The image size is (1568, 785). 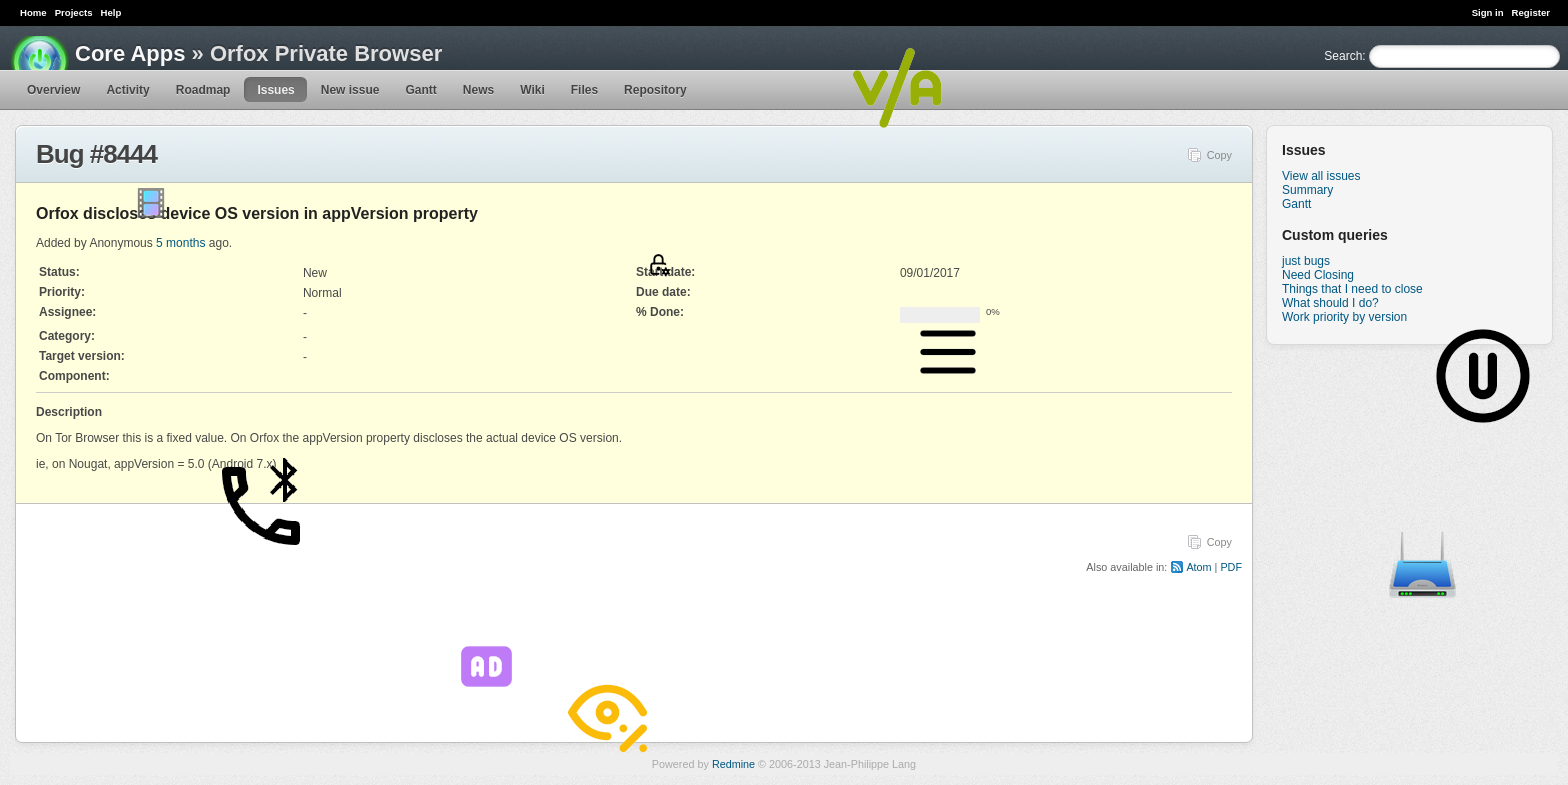 What do you see at coordinates (658, 264) in the screenshot?
I see `access security settings` at bounding box center [658, 264].